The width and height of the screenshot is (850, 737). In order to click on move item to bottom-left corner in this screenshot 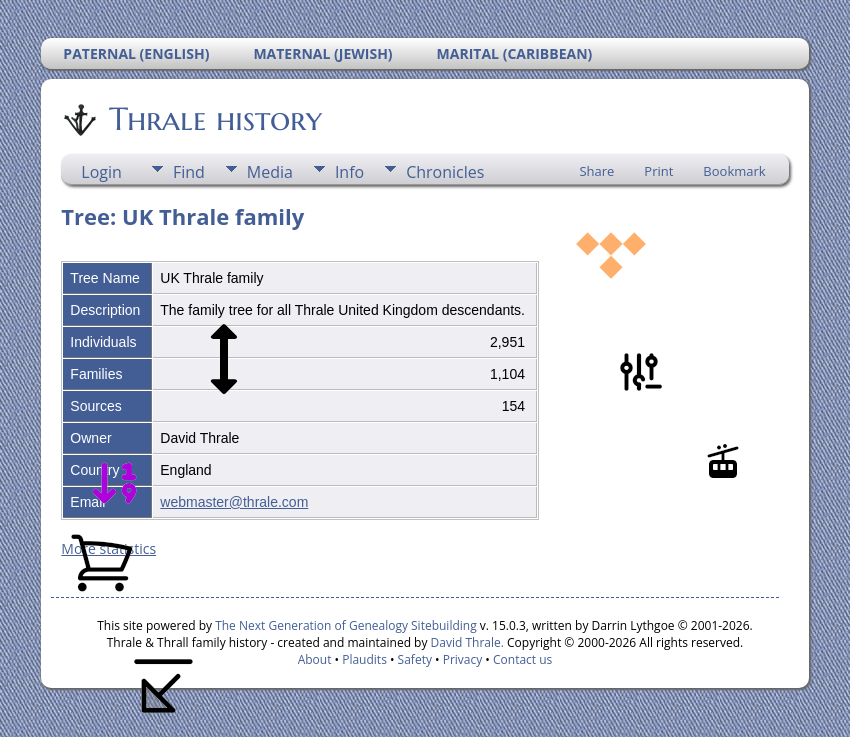, I will do `click(161, 686)`.